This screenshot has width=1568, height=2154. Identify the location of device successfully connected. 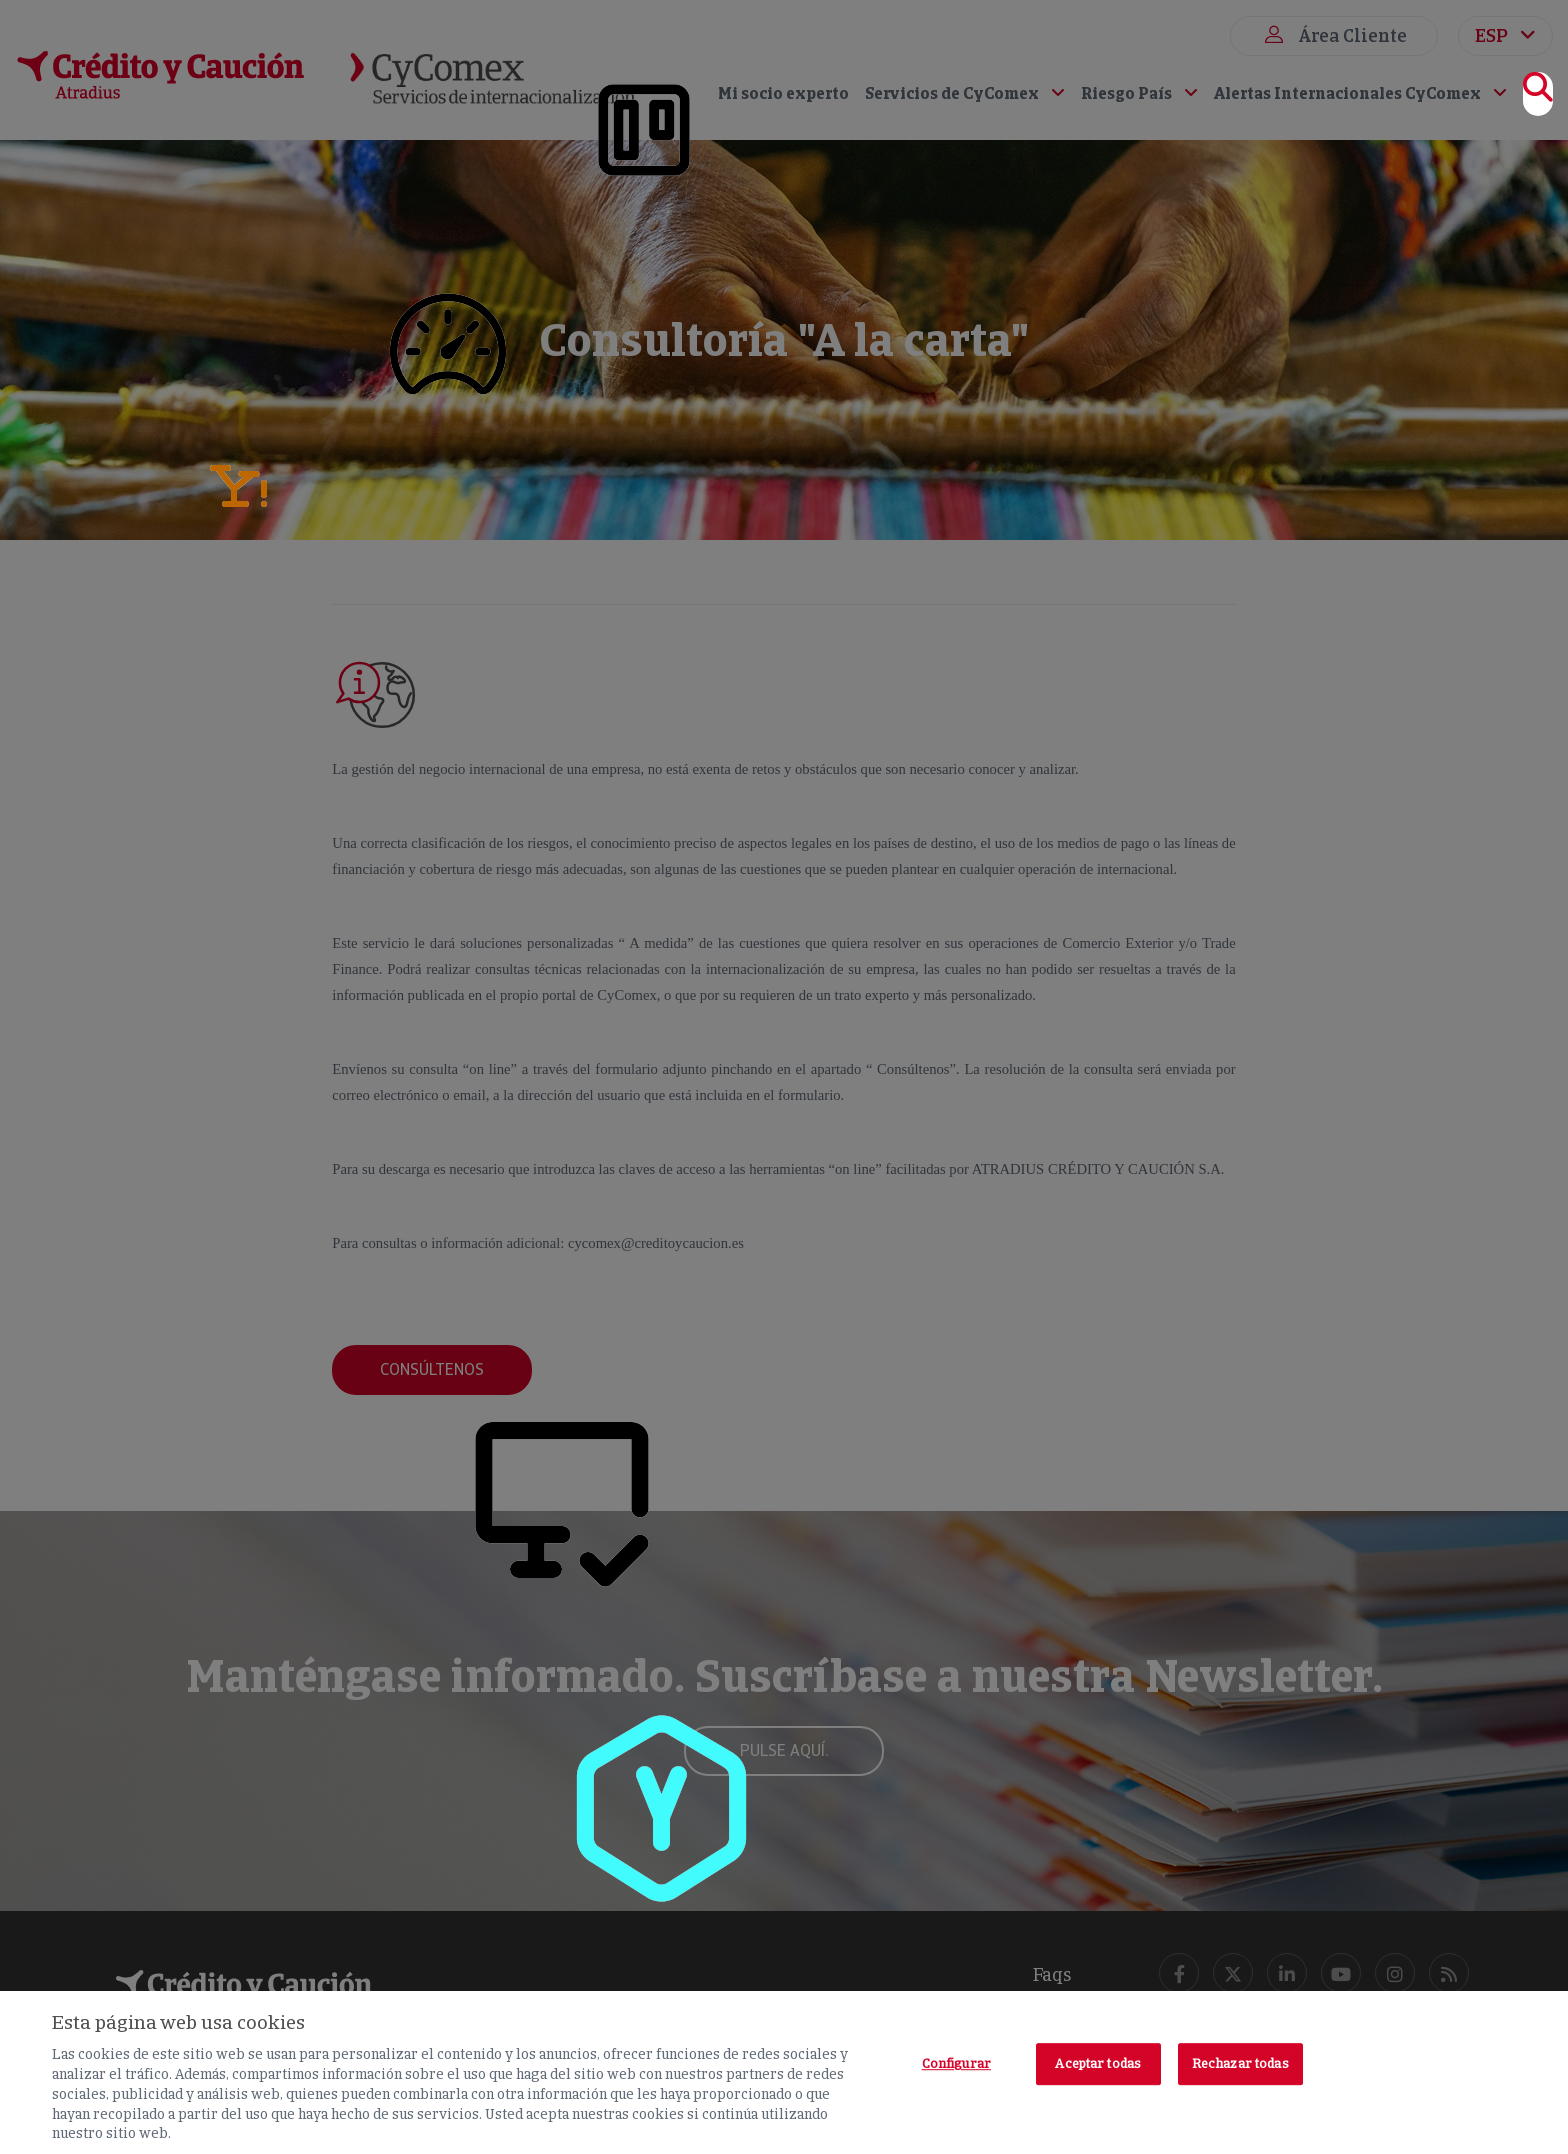
(562, 1500).